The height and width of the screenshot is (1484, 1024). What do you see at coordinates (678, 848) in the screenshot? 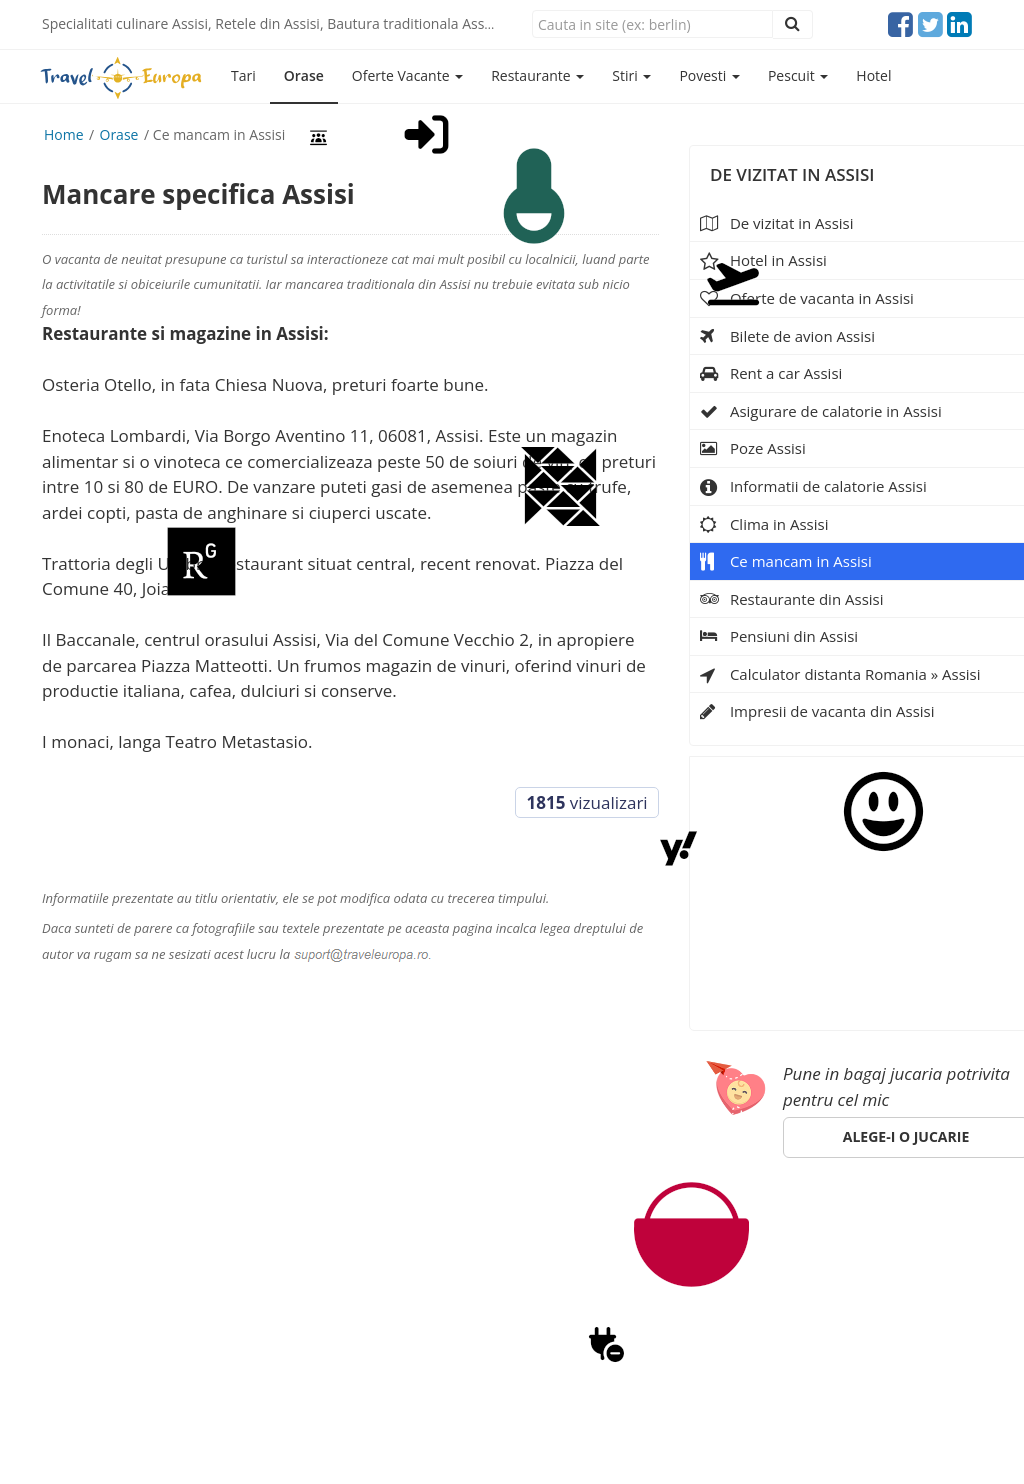
I see `open yahoo app or website` at bounding box center [678, 848].